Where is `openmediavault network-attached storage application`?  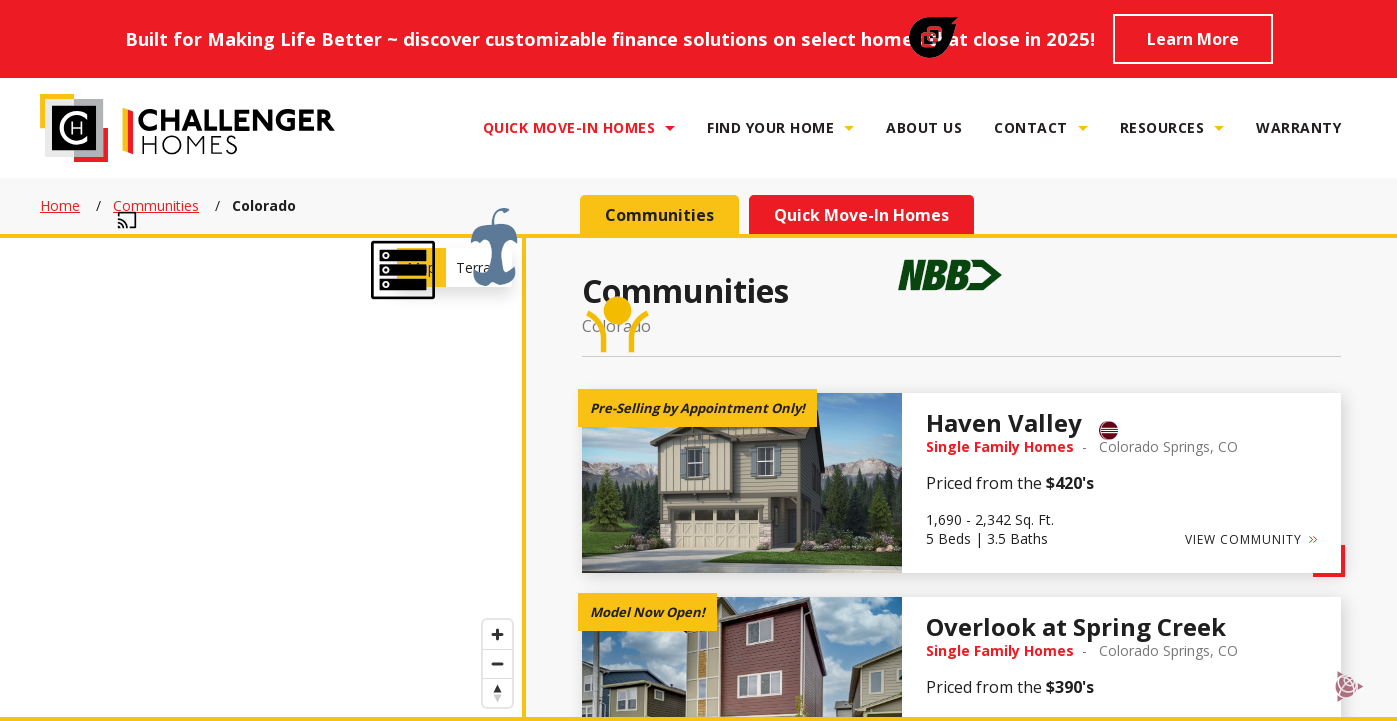 openmediavault network-attached storage application is located at coordinates (403, 270).